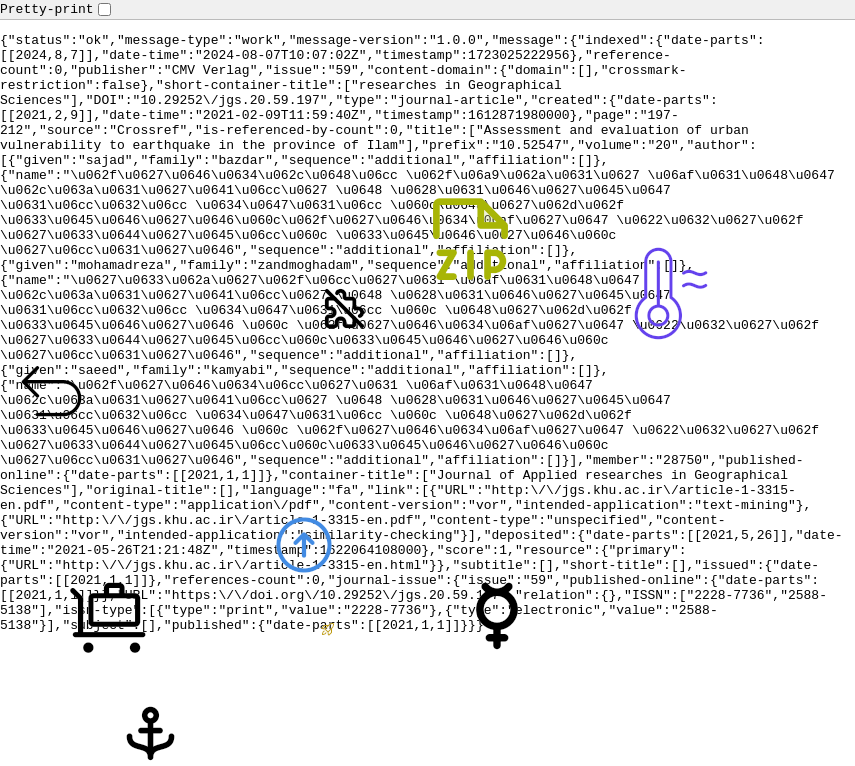 The height and width of the screenshot is (766, 855). What do you see at coordinates (661, 293) in the screenshot?
I see `indicates high temperature or heat warning` at bounding box center [661, 293].